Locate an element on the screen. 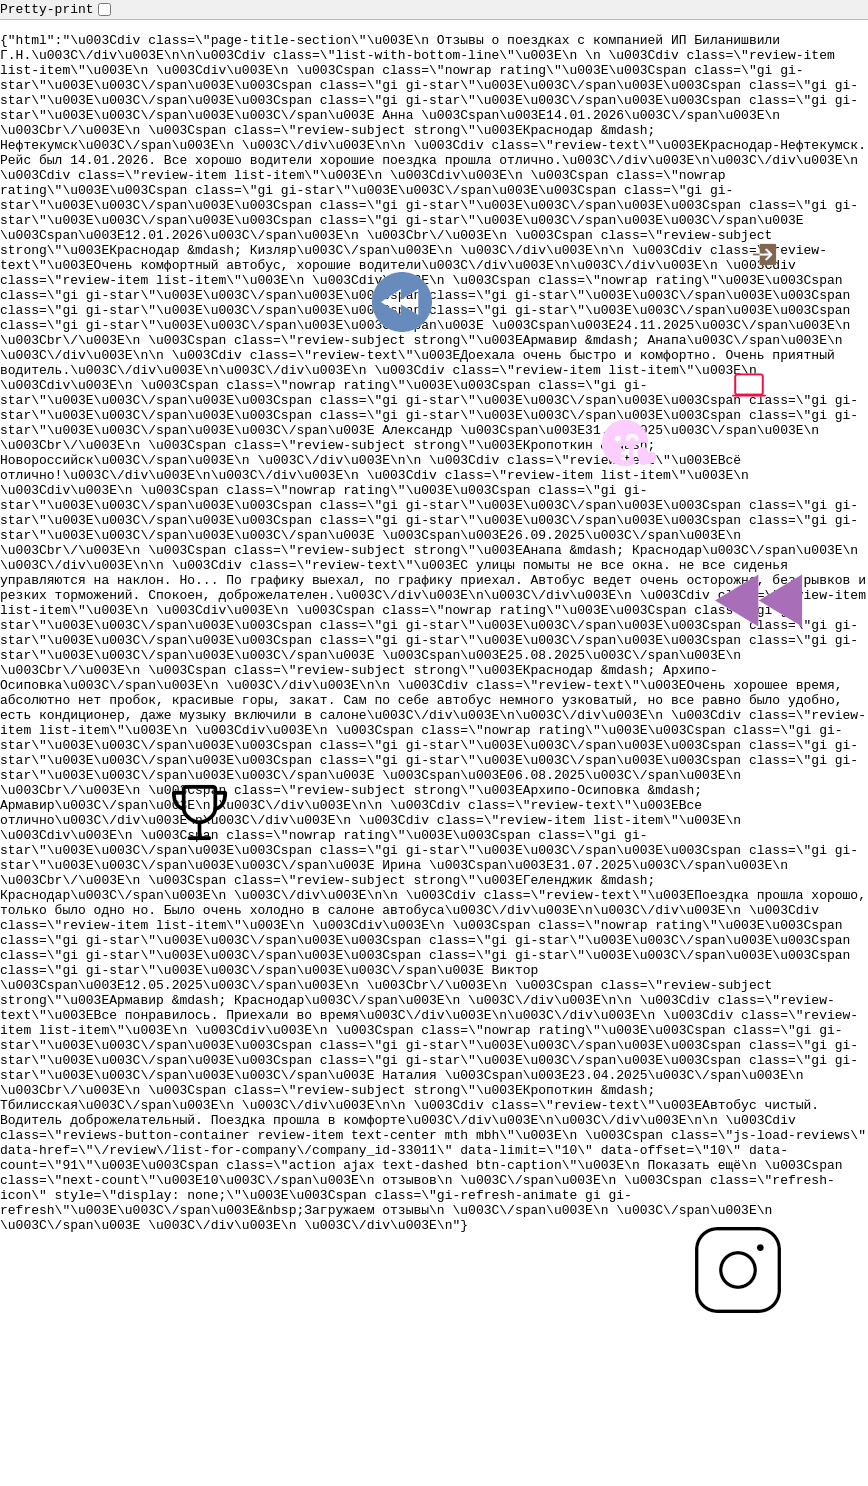  open Instagram app is located at coordinates (738, 1270).